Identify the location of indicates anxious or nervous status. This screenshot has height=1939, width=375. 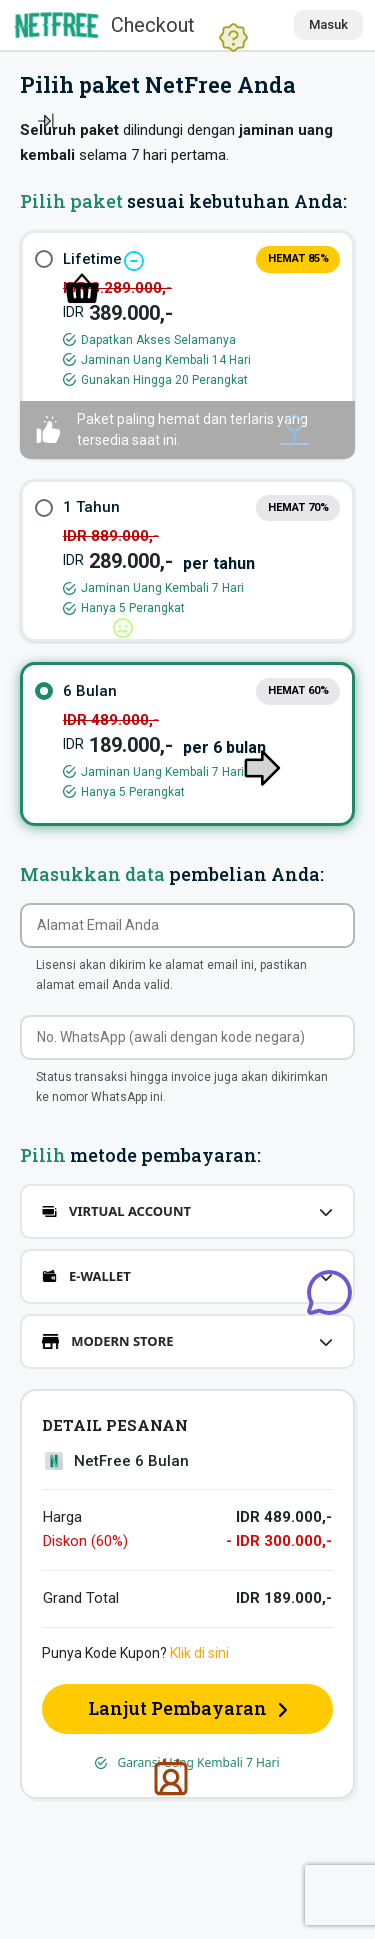
(123, 628).